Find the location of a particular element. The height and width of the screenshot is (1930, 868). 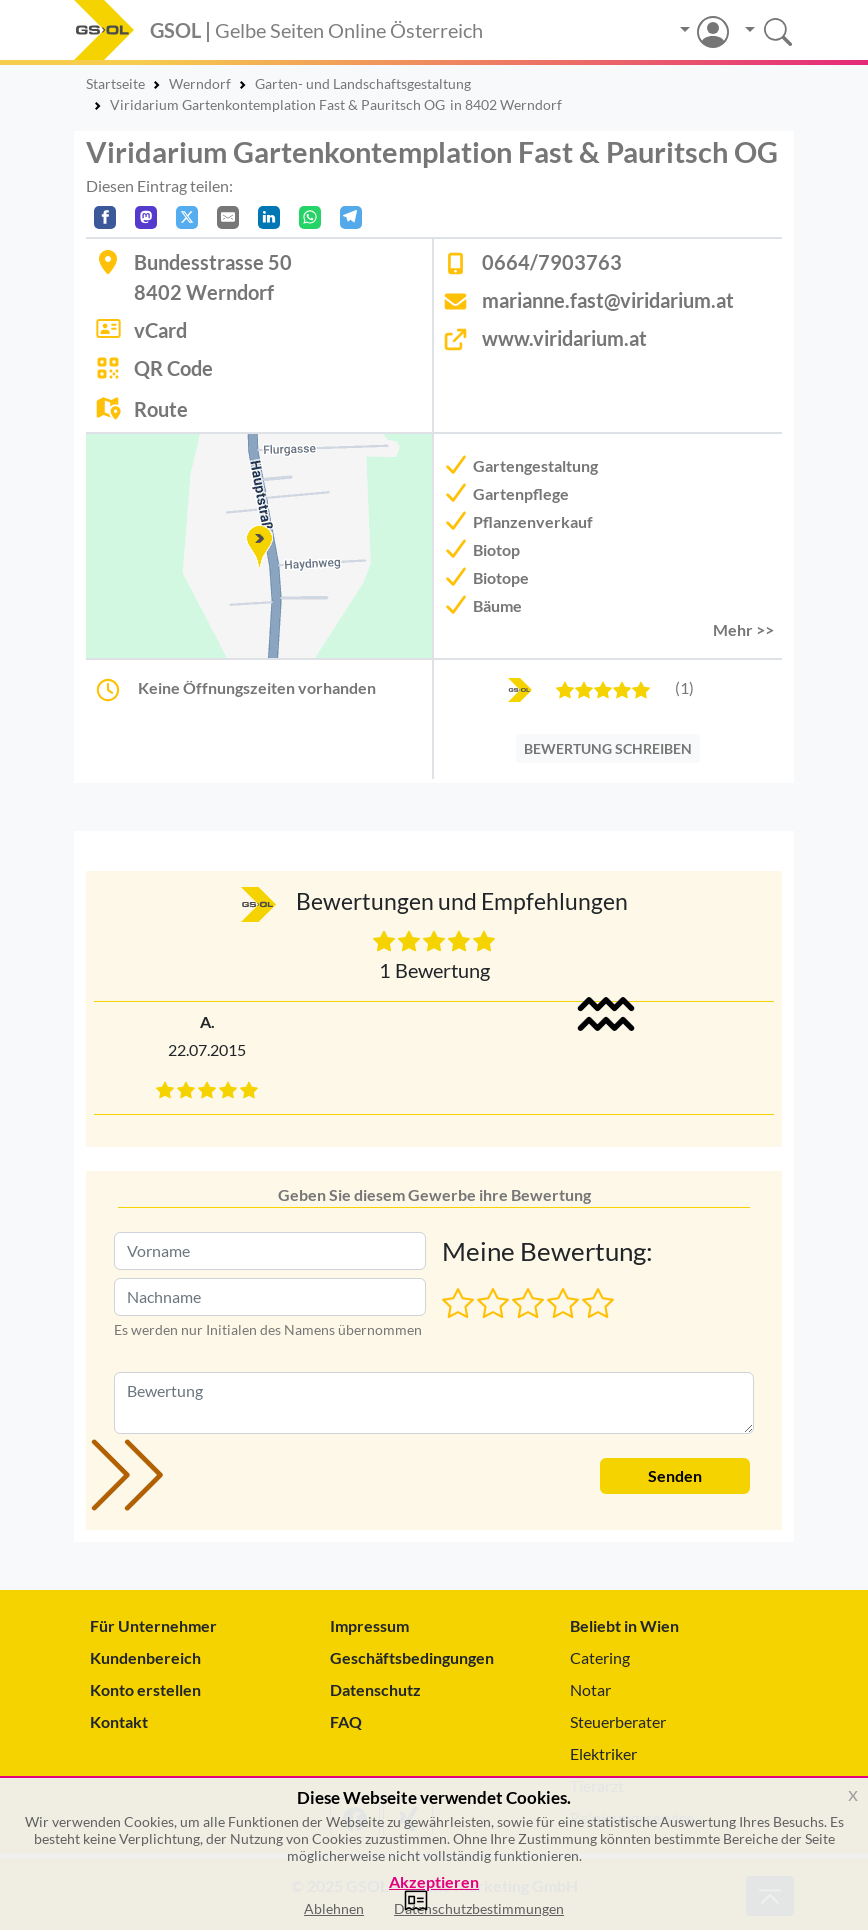

indicates aquarius zodiac sign is located at coordinates (606, 1014).